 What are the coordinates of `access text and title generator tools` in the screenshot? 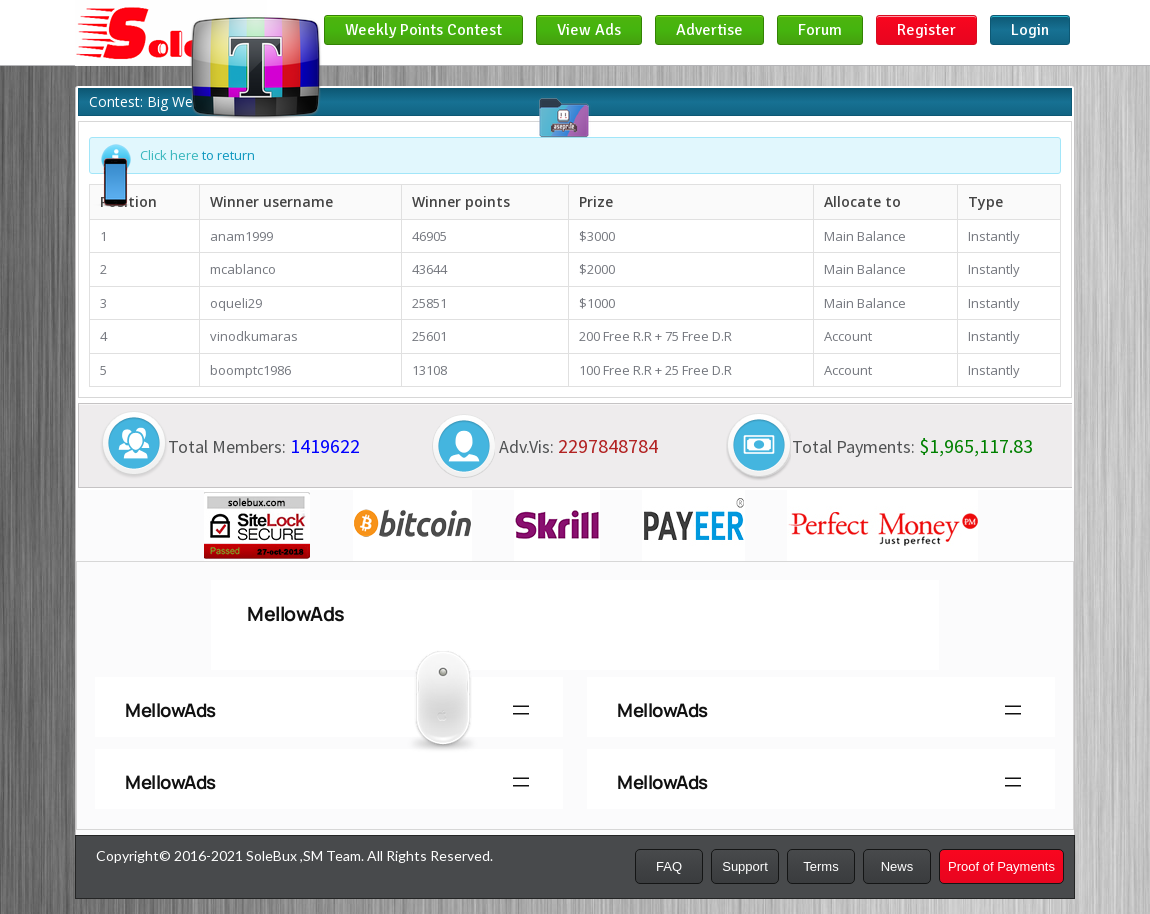 It's located at (255, 73).